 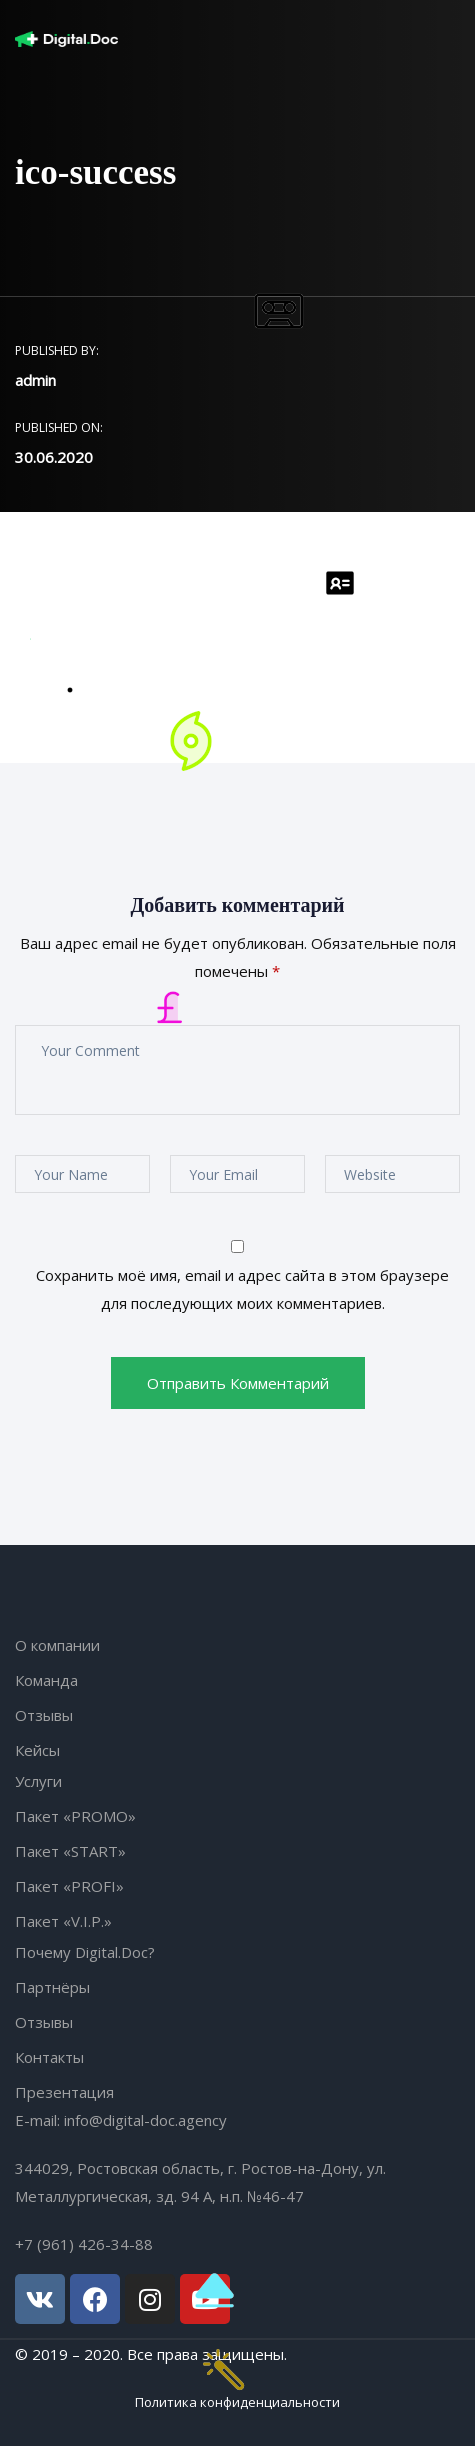 I want to click on view prices in british pounds, so click(x=171, y=1008).